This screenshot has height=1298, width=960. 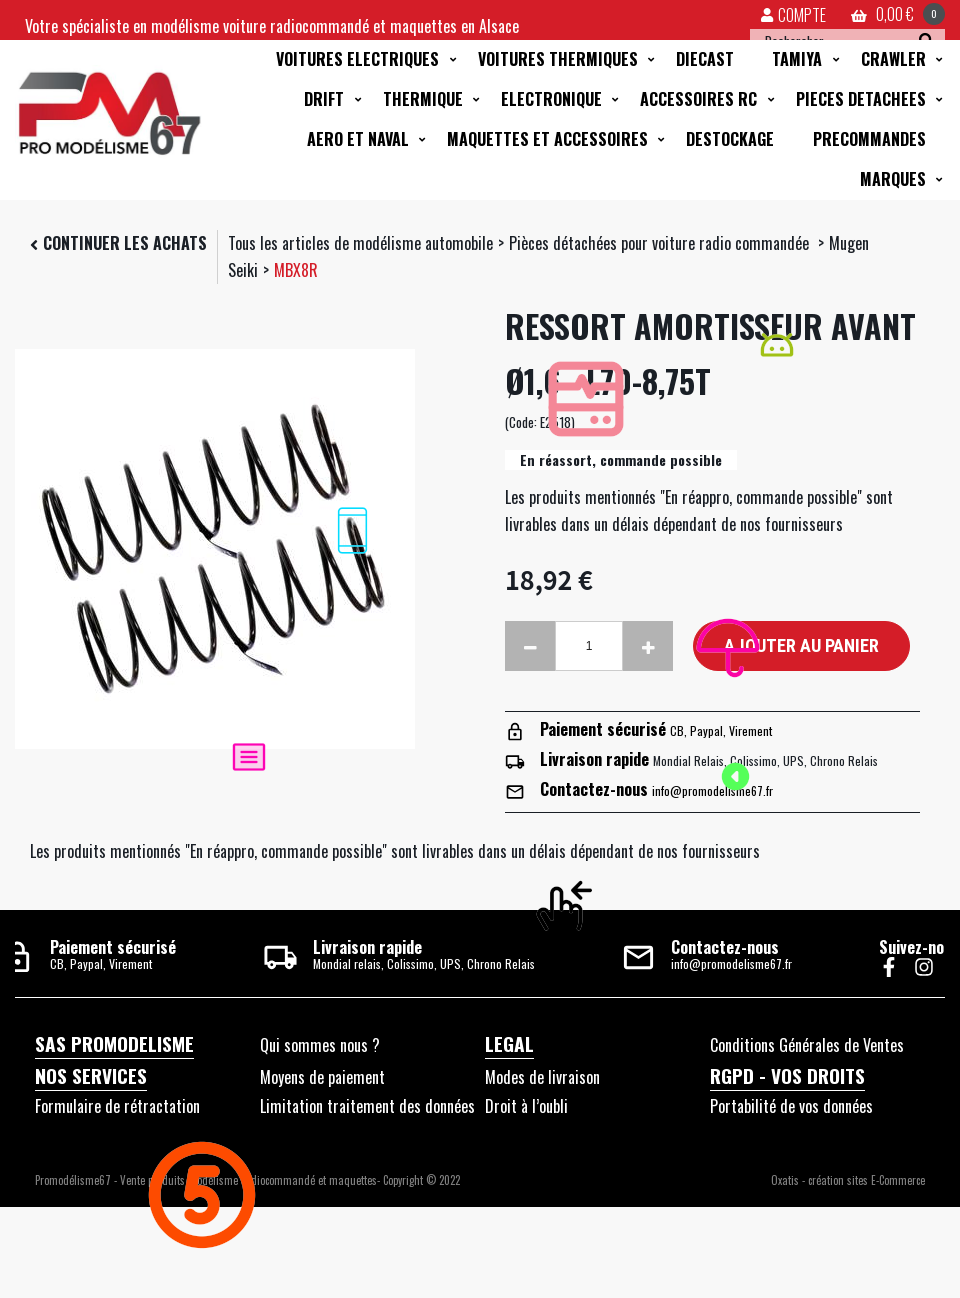 What do you see at coordinates (777, 346) in the screenshot?
I see `android device or operating system indicator` at bounding box center [777, 346].